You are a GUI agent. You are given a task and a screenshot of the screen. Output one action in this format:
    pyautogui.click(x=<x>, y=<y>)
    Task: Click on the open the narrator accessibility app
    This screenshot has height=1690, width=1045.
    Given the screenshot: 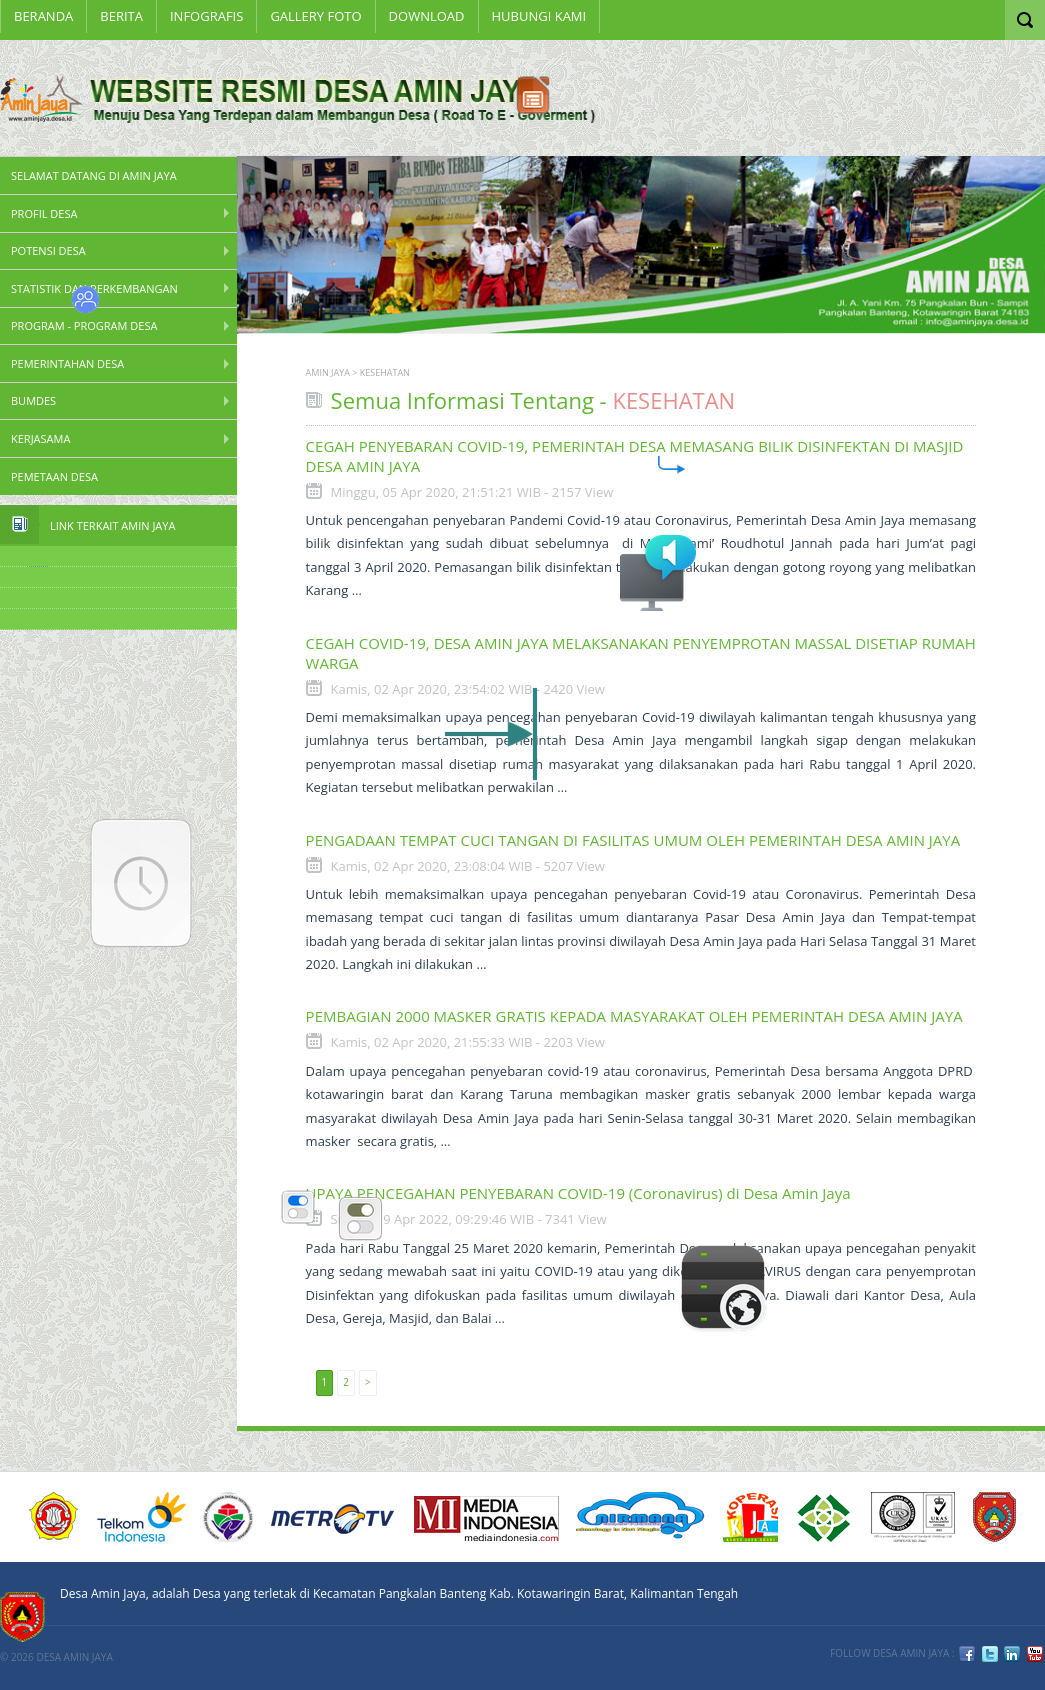 What is the action you would take?
    pyautogui.click(x=658, y=573)
    